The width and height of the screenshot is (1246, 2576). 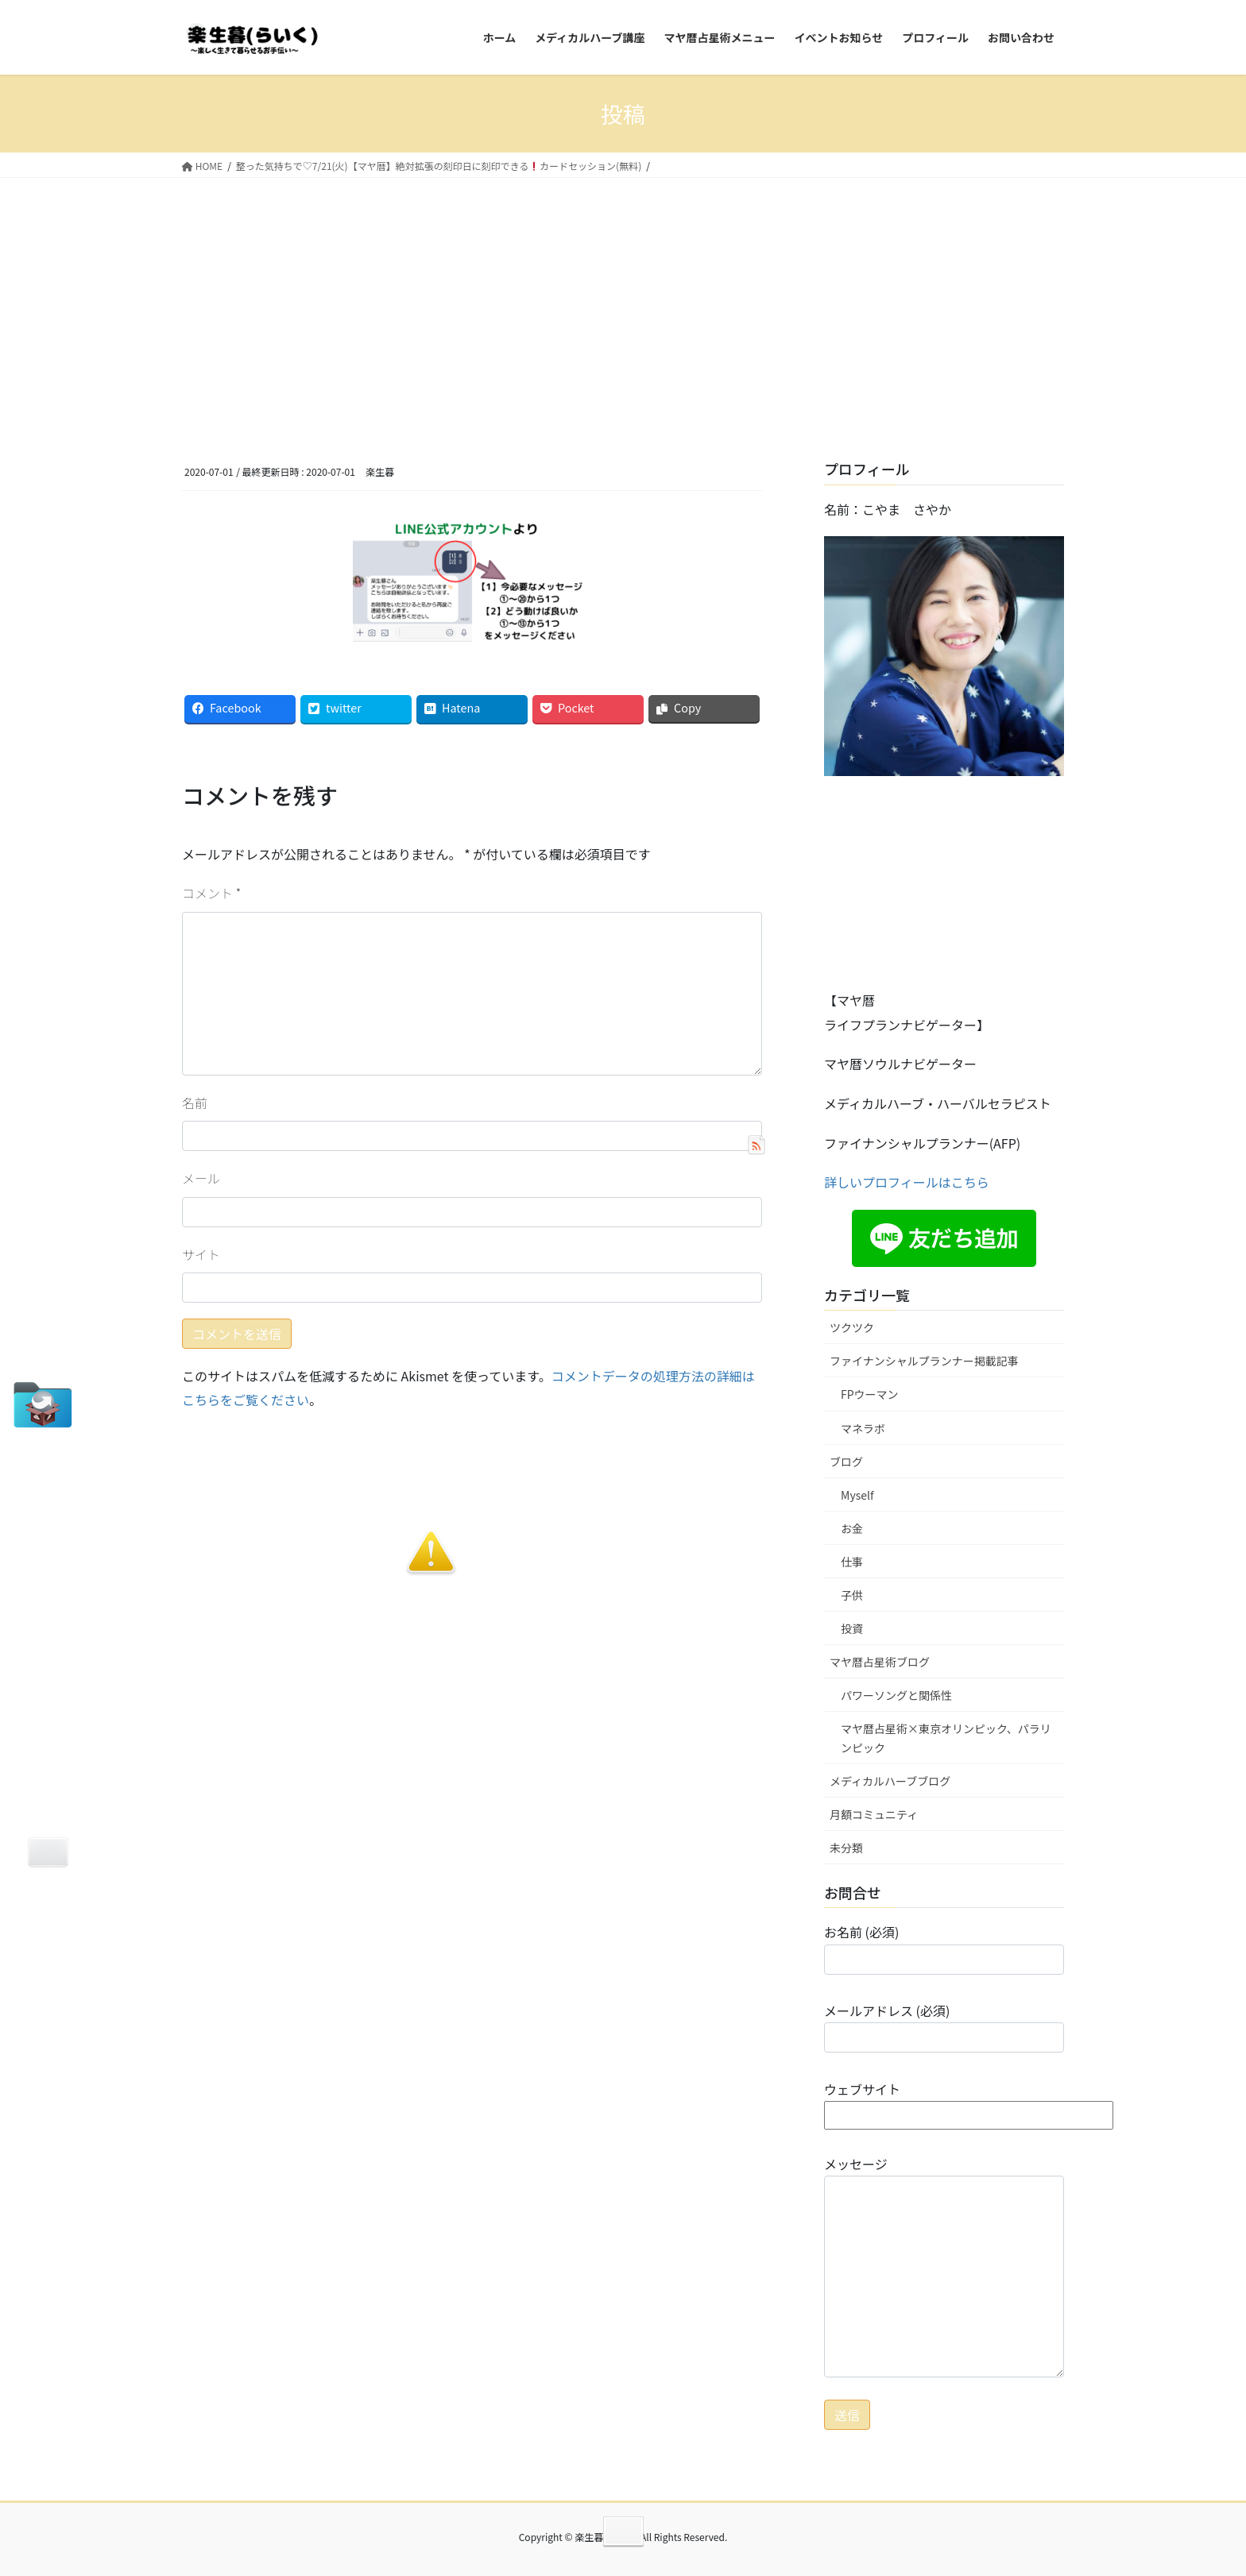 I want to click on indicates a warning or caution state, so click(x=397, y=1593).